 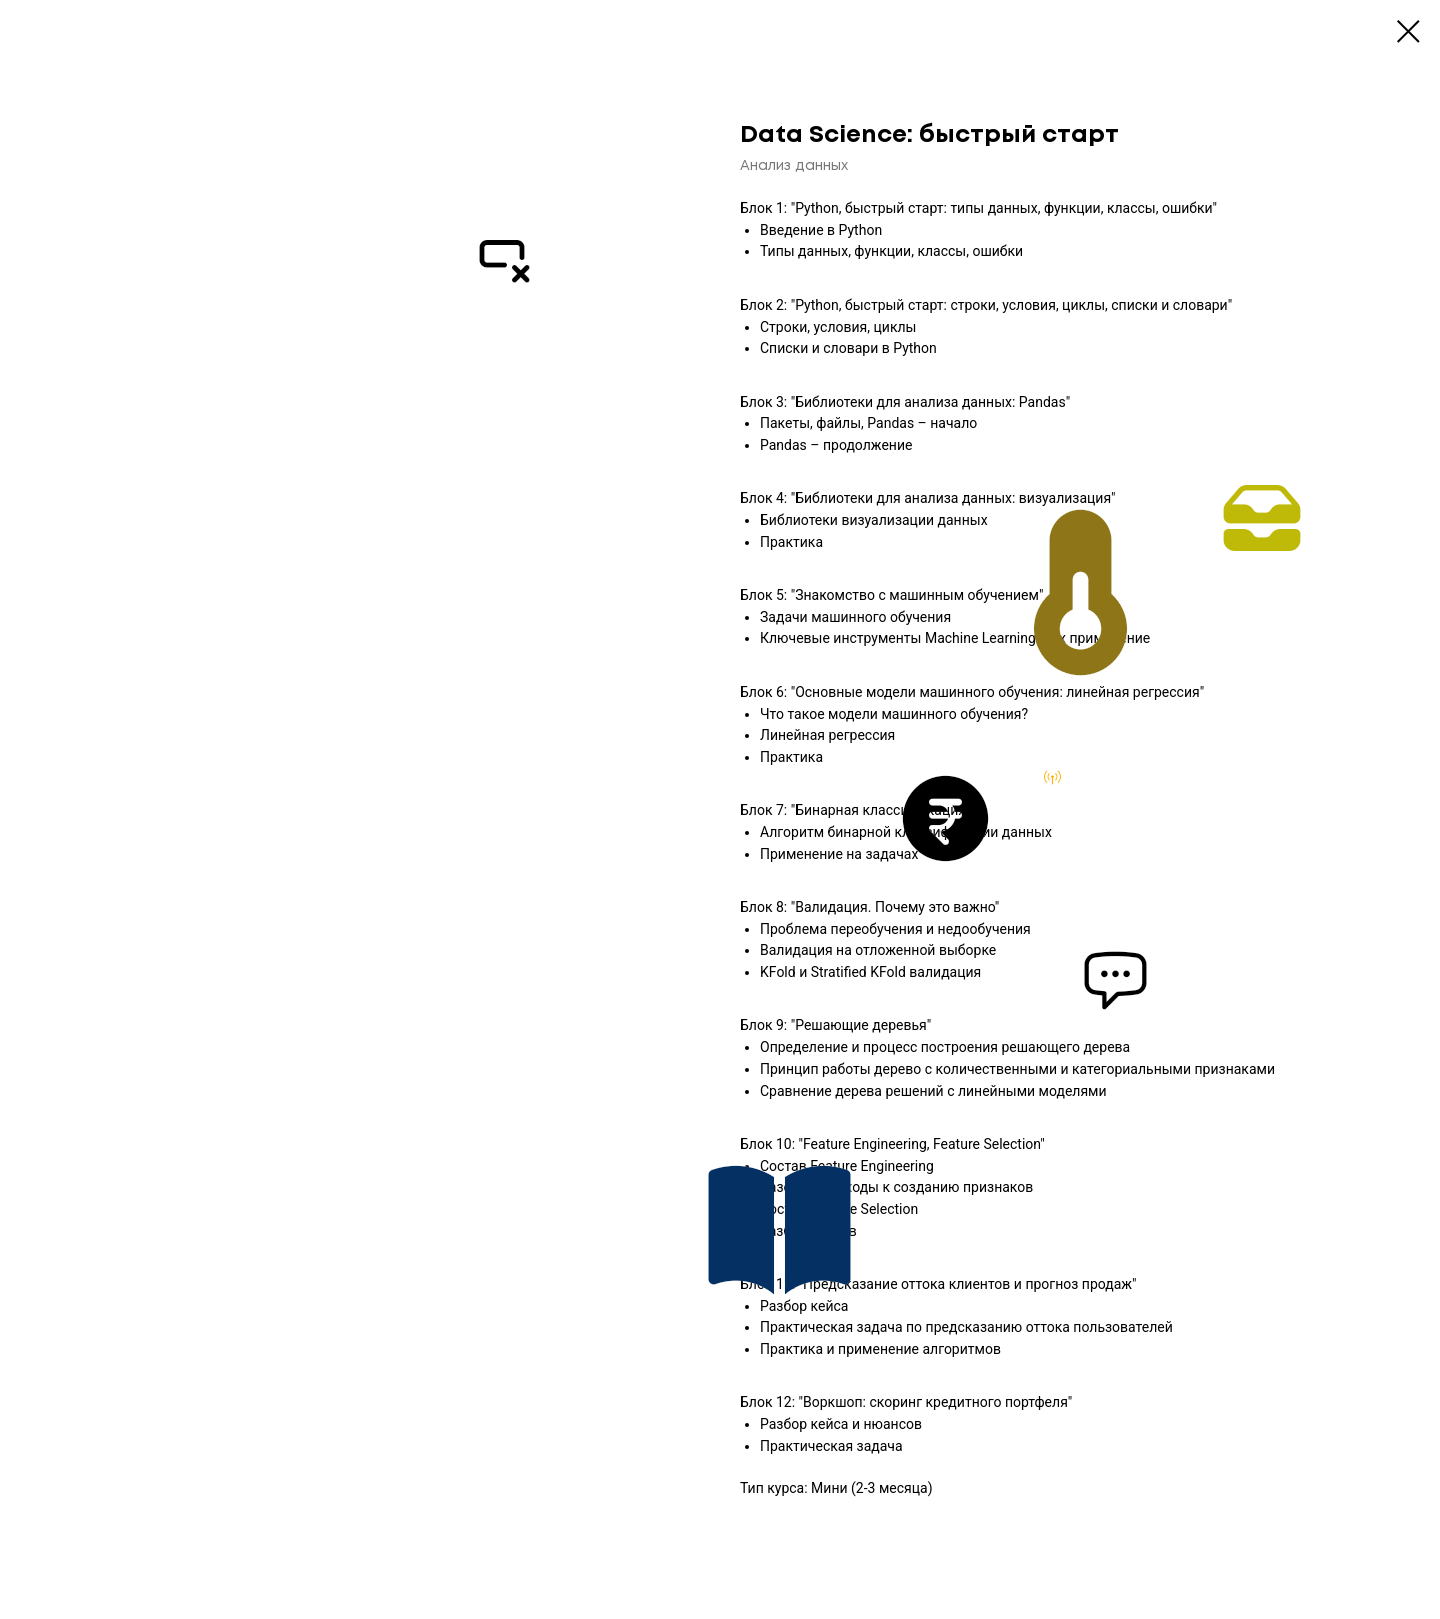 What do you see at coordinates (1262, 518) in the screenshot?
I see `view all inbox messages` at bounding box center [1262, 518].